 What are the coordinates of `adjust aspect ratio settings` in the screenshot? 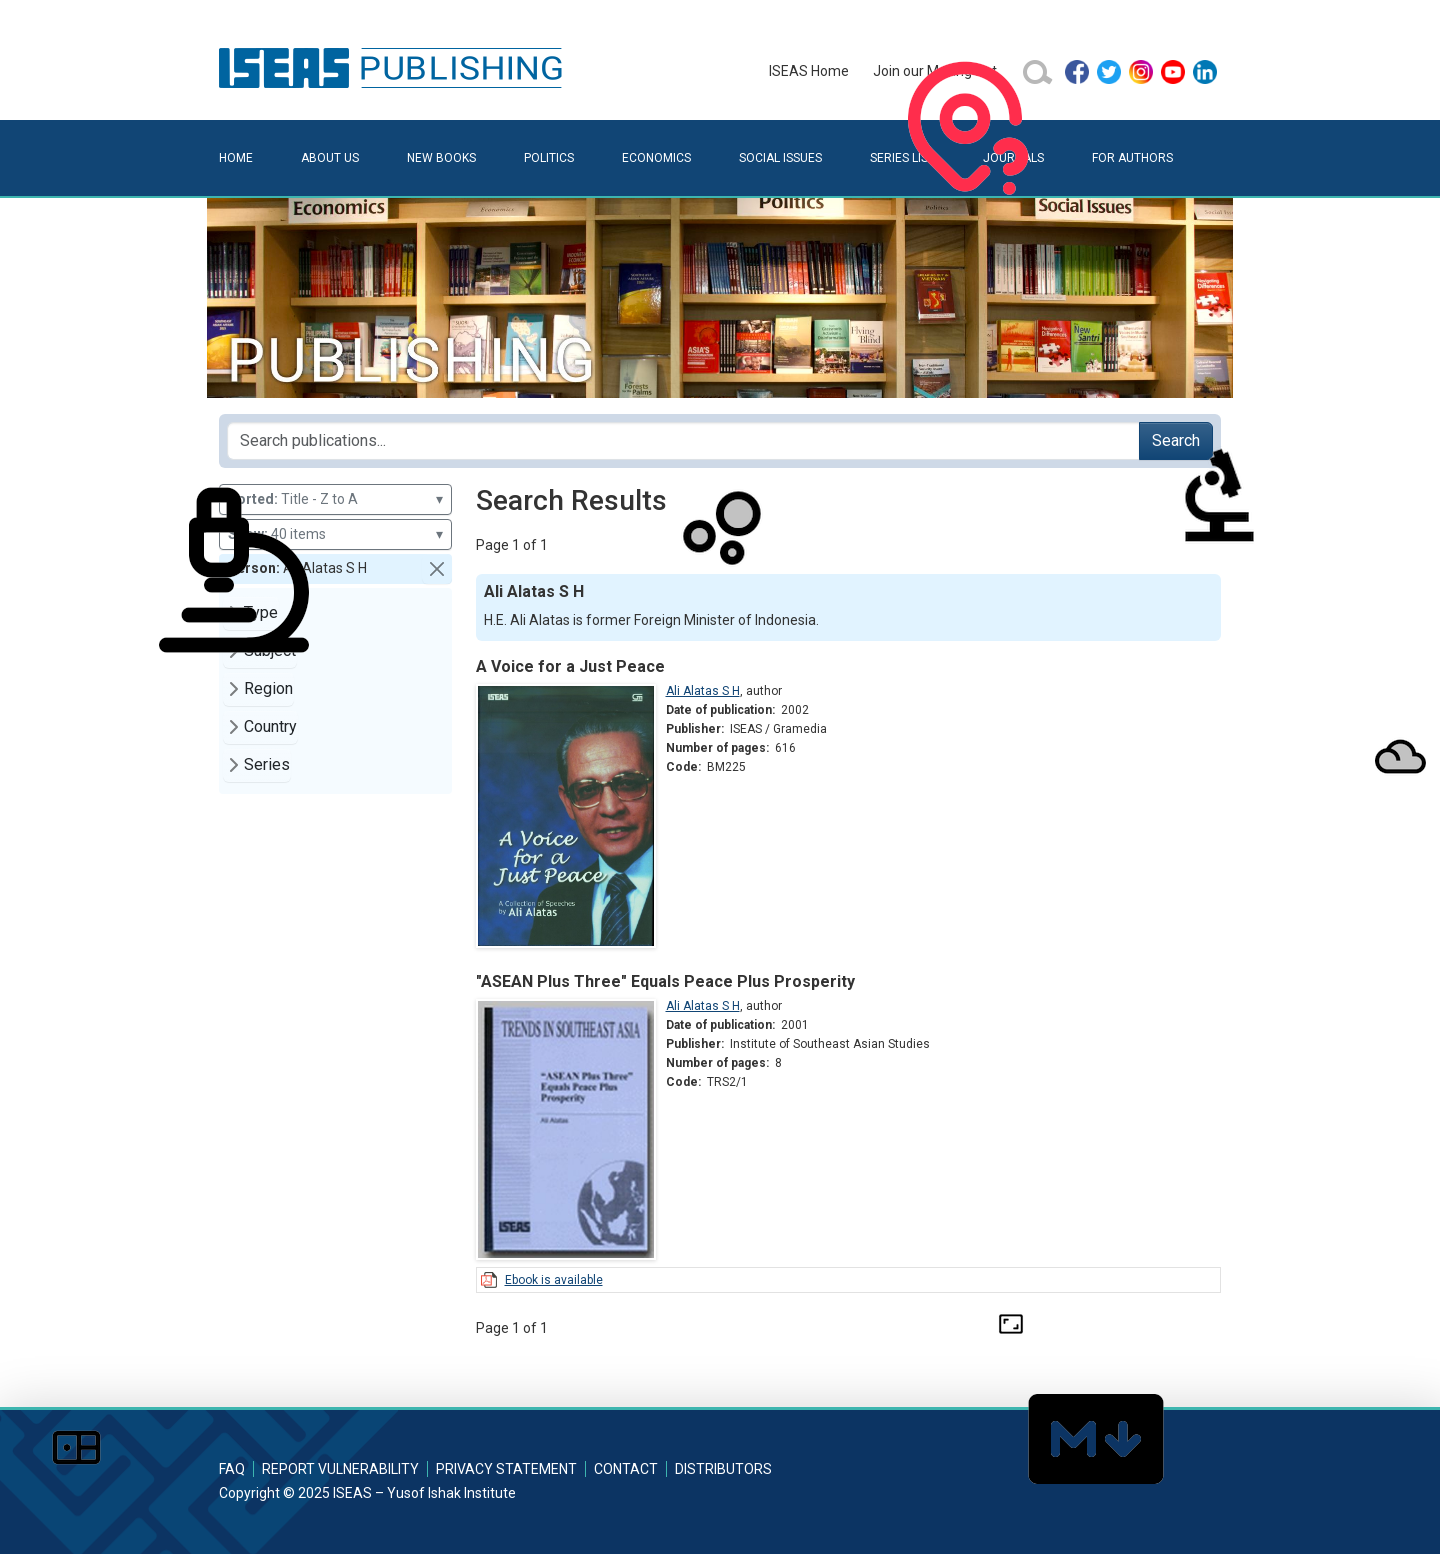 It's located at (1011, 1324).